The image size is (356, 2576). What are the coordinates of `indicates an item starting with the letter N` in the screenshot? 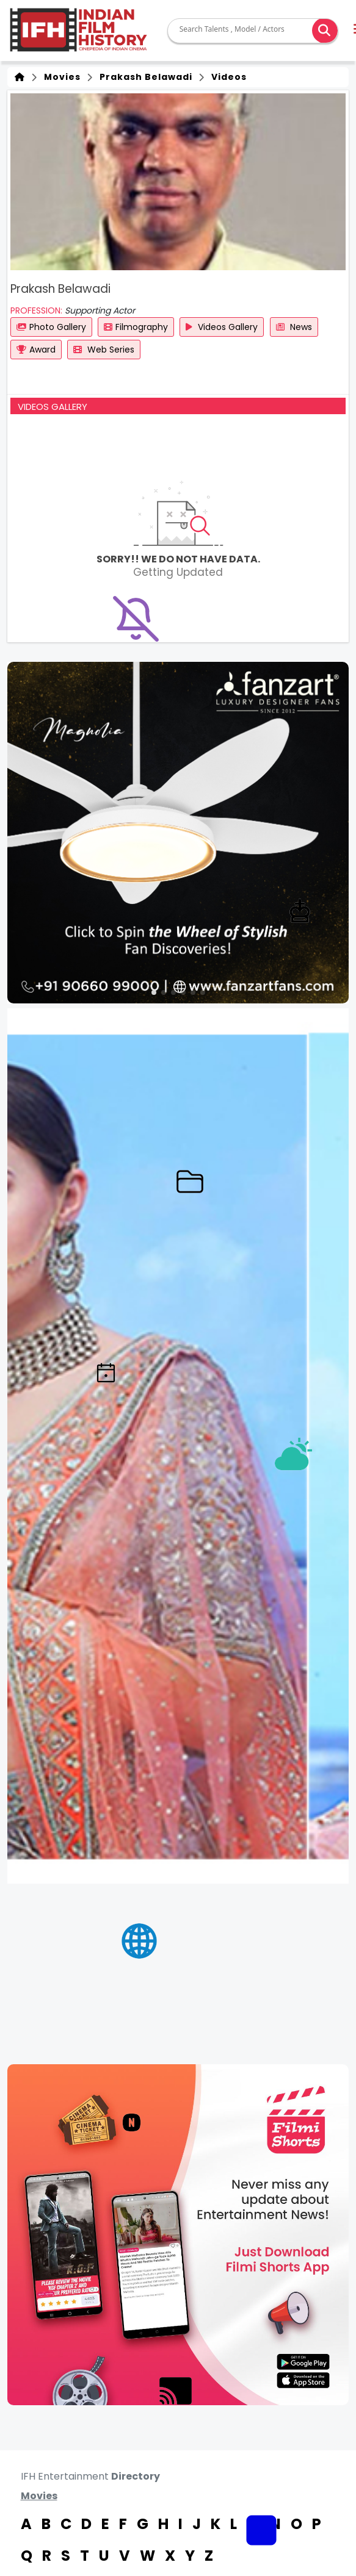 It's located at (131, 2122).